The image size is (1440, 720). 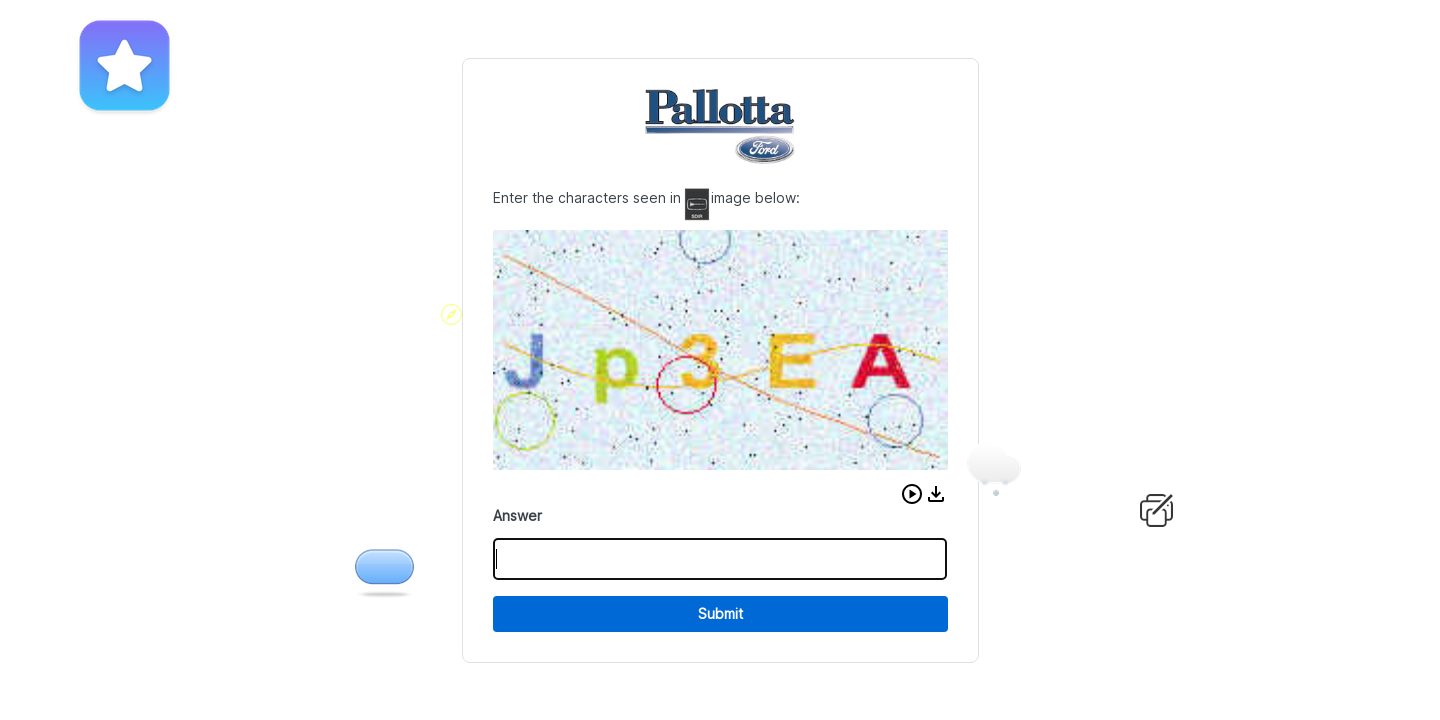 I want to click on indicates scattered snow weather conditions, so click(x=994, y=469).